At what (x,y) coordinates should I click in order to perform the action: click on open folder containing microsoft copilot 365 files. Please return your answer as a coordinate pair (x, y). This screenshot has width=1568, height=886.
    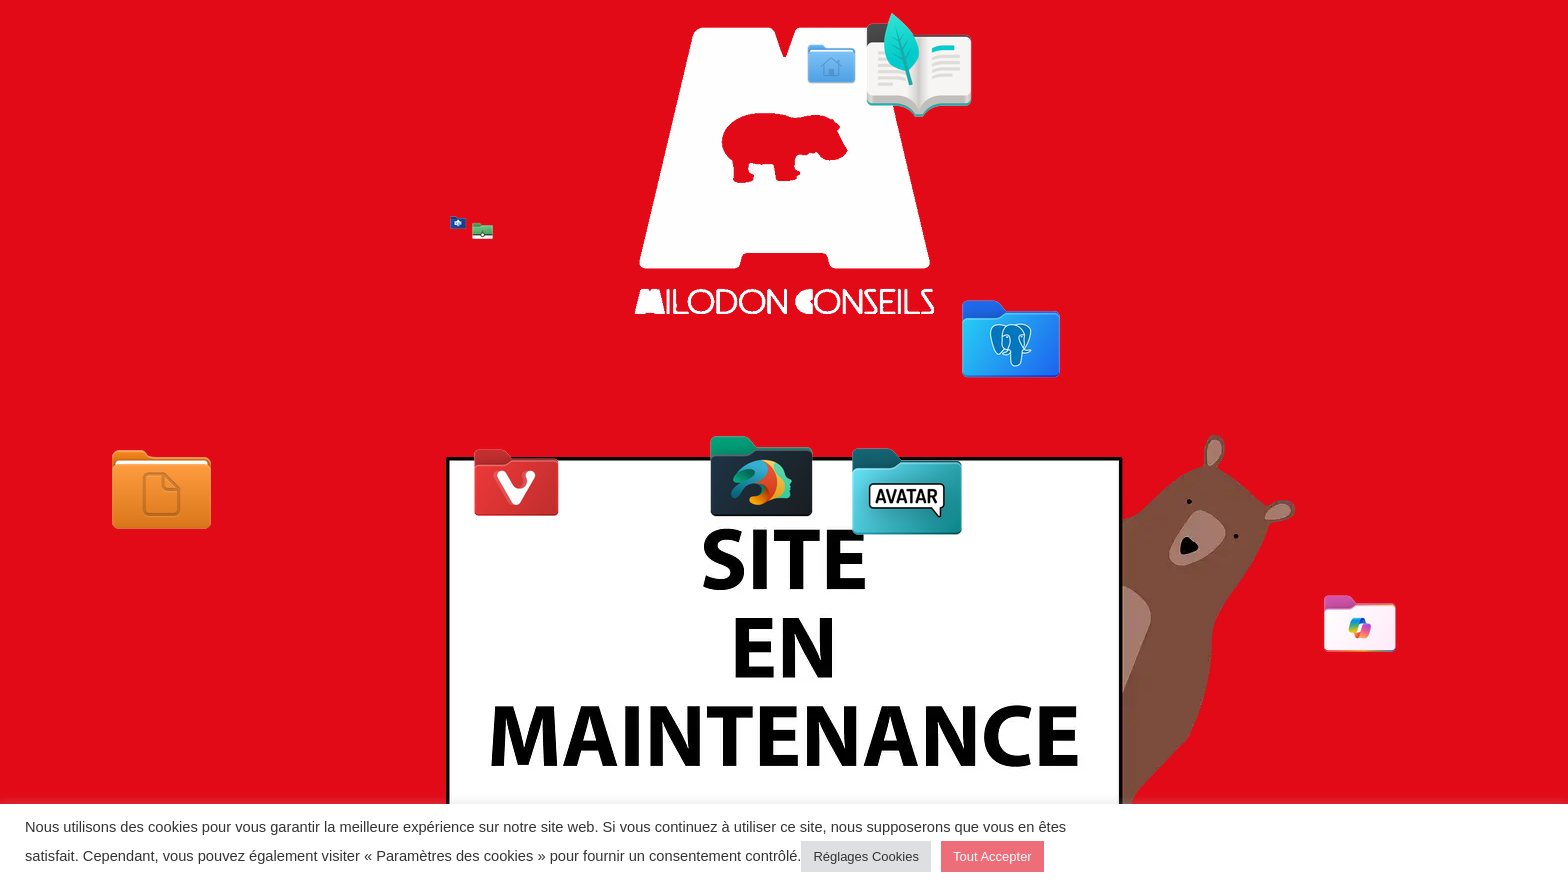
    Looking at the image, I should click on (1359, 625).